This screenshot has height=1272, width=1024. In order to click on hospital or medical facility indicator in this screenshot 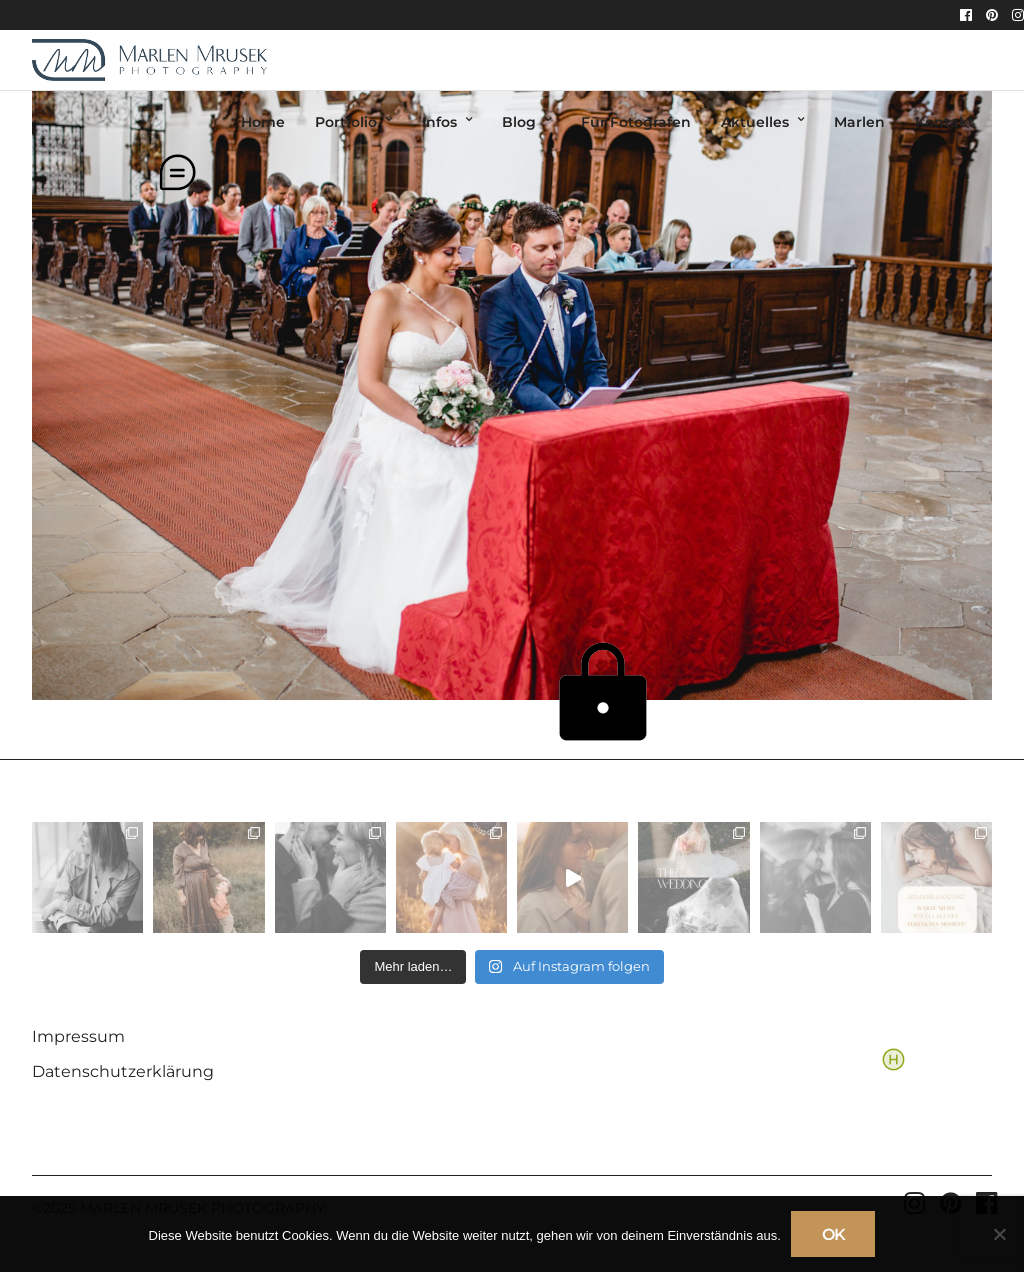, I will do `click(893, 1059)`.